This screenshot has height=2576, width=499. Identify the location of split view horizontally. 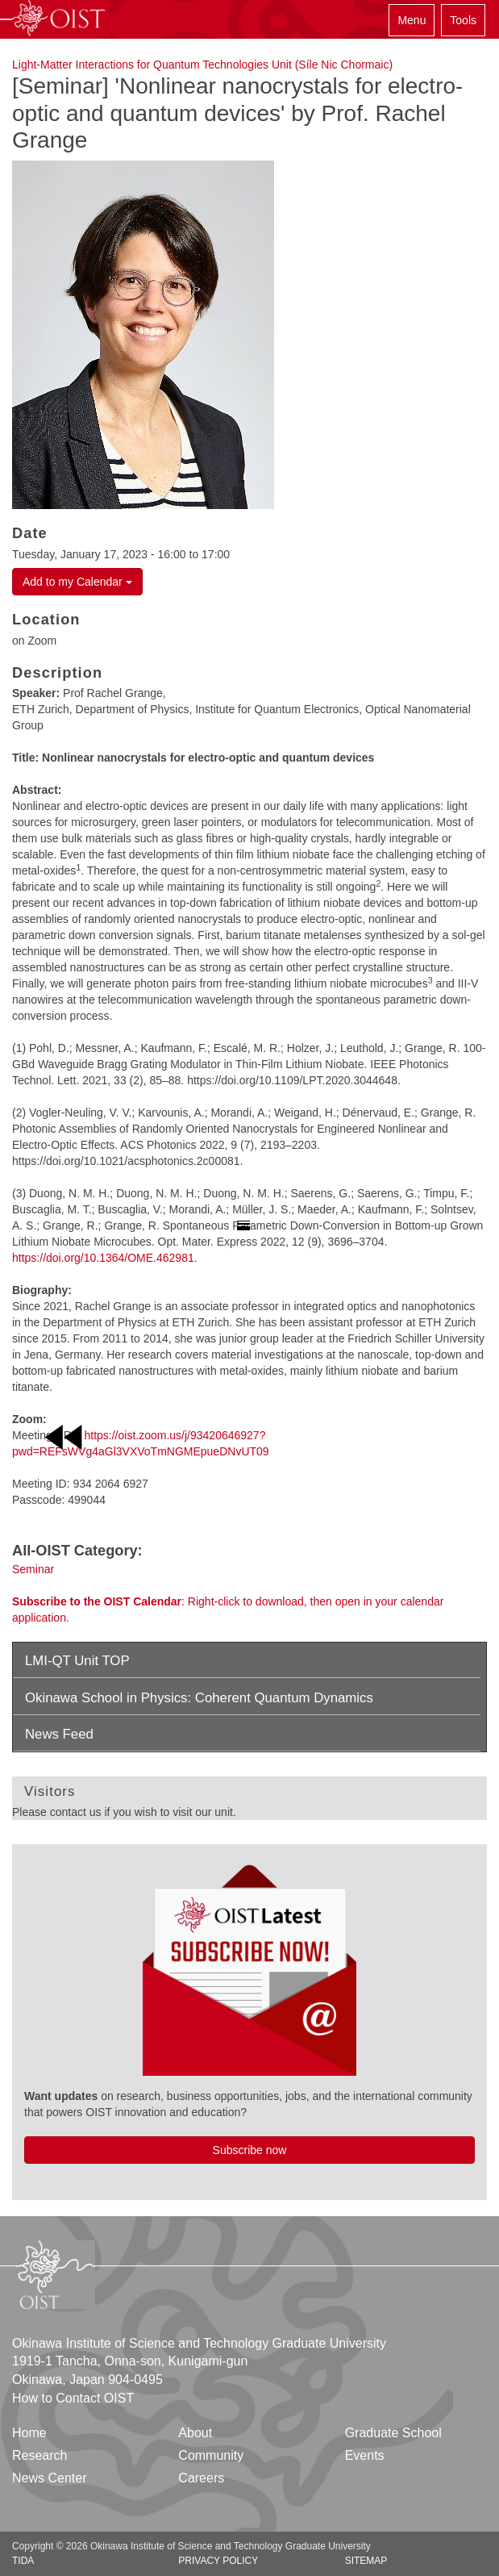
(243, 1225).